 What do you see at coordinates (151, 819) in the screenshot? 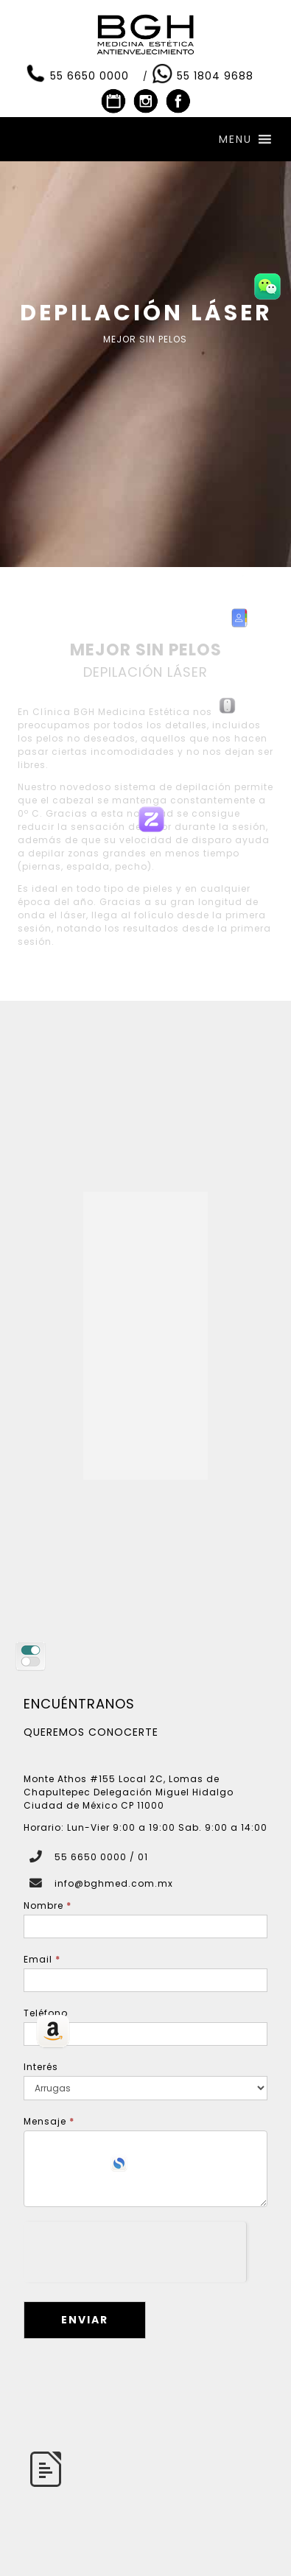
I see `open zen browser (twilight theme)` at bounding box center [151, 819].